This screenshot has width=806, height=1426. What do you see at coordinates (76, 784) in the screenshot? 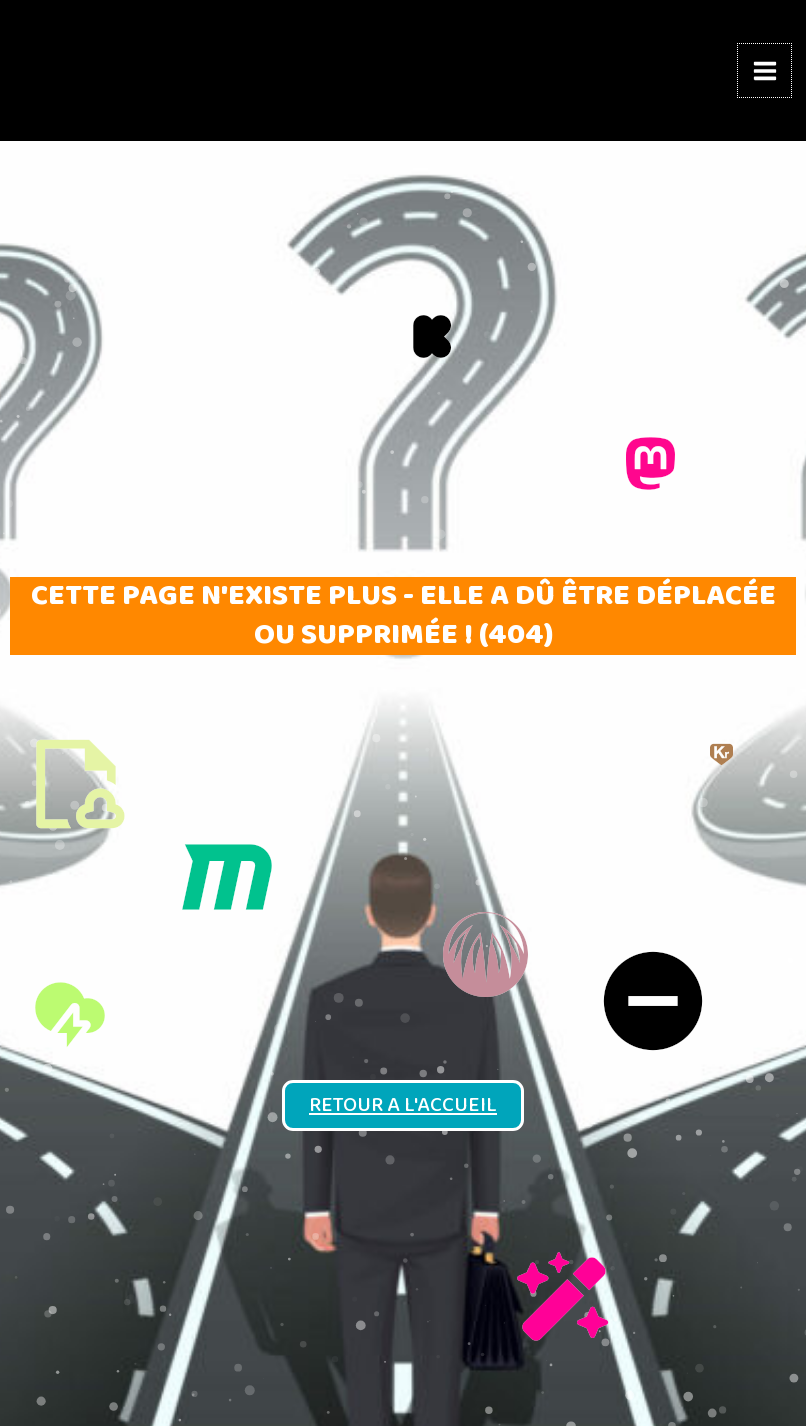
I see `upload file to cloud storage` at bounding box center [76, 784].